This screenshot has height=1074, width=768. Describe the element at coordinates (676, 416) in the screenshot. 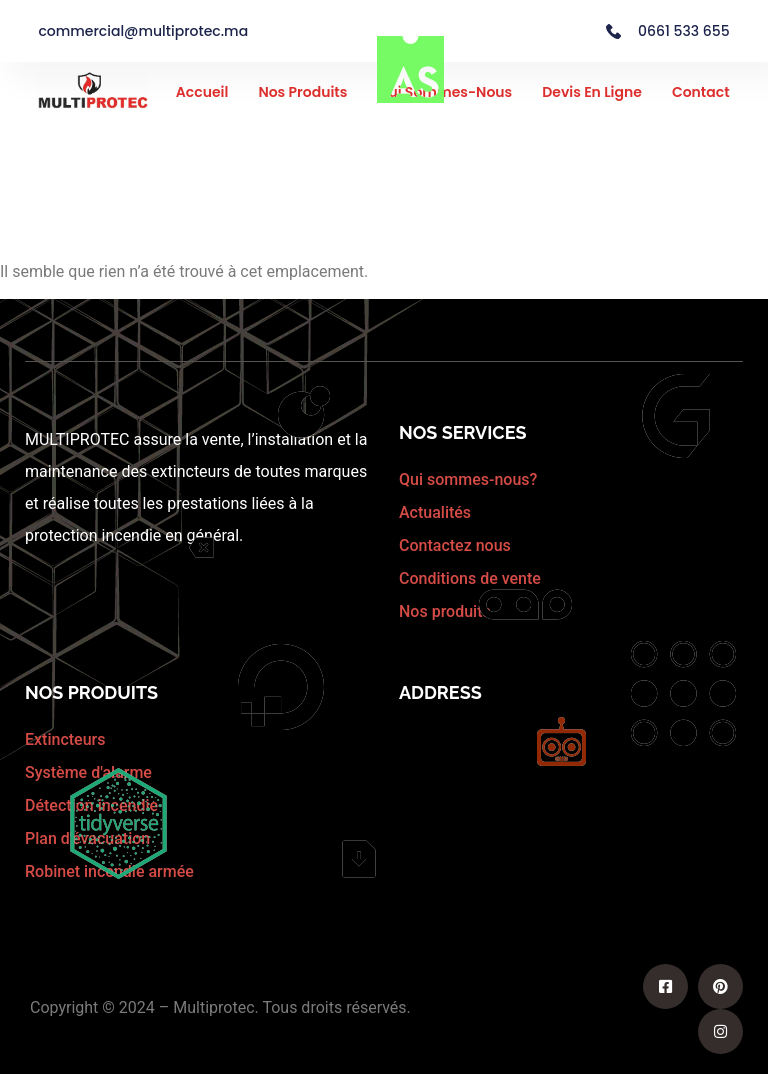

I see `visit the Great Learning website or platform` at that location.